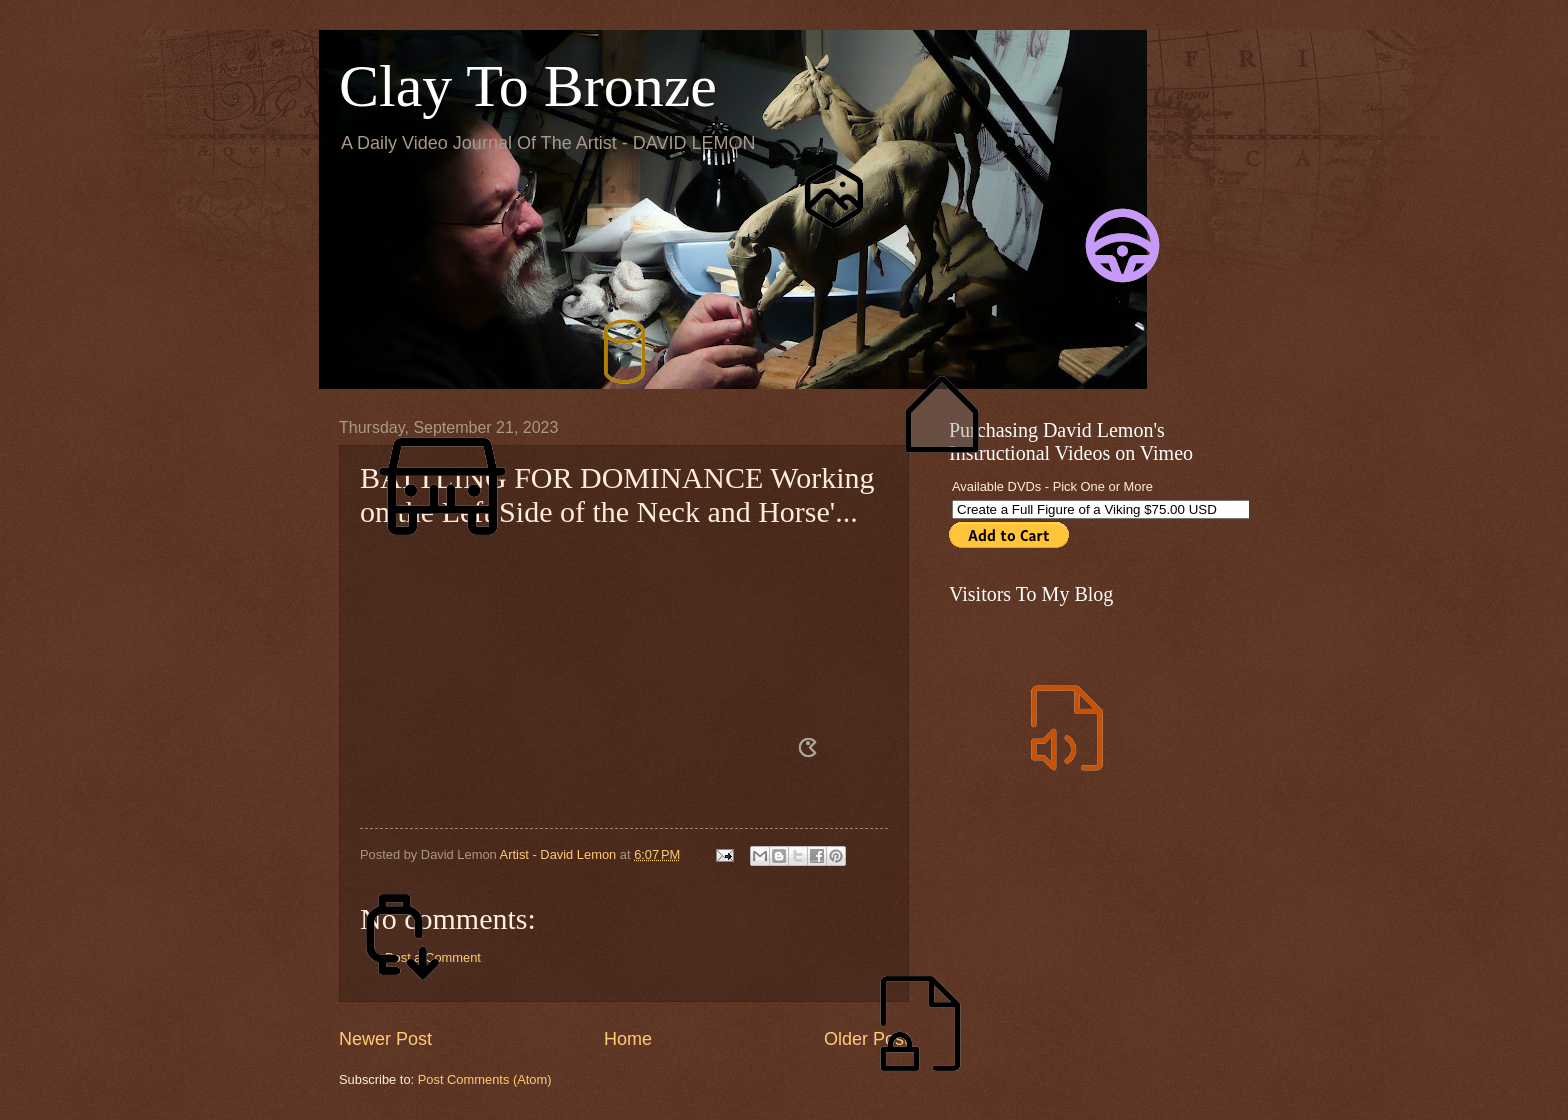  I want to click on open an audio file, so click(1067, 728).